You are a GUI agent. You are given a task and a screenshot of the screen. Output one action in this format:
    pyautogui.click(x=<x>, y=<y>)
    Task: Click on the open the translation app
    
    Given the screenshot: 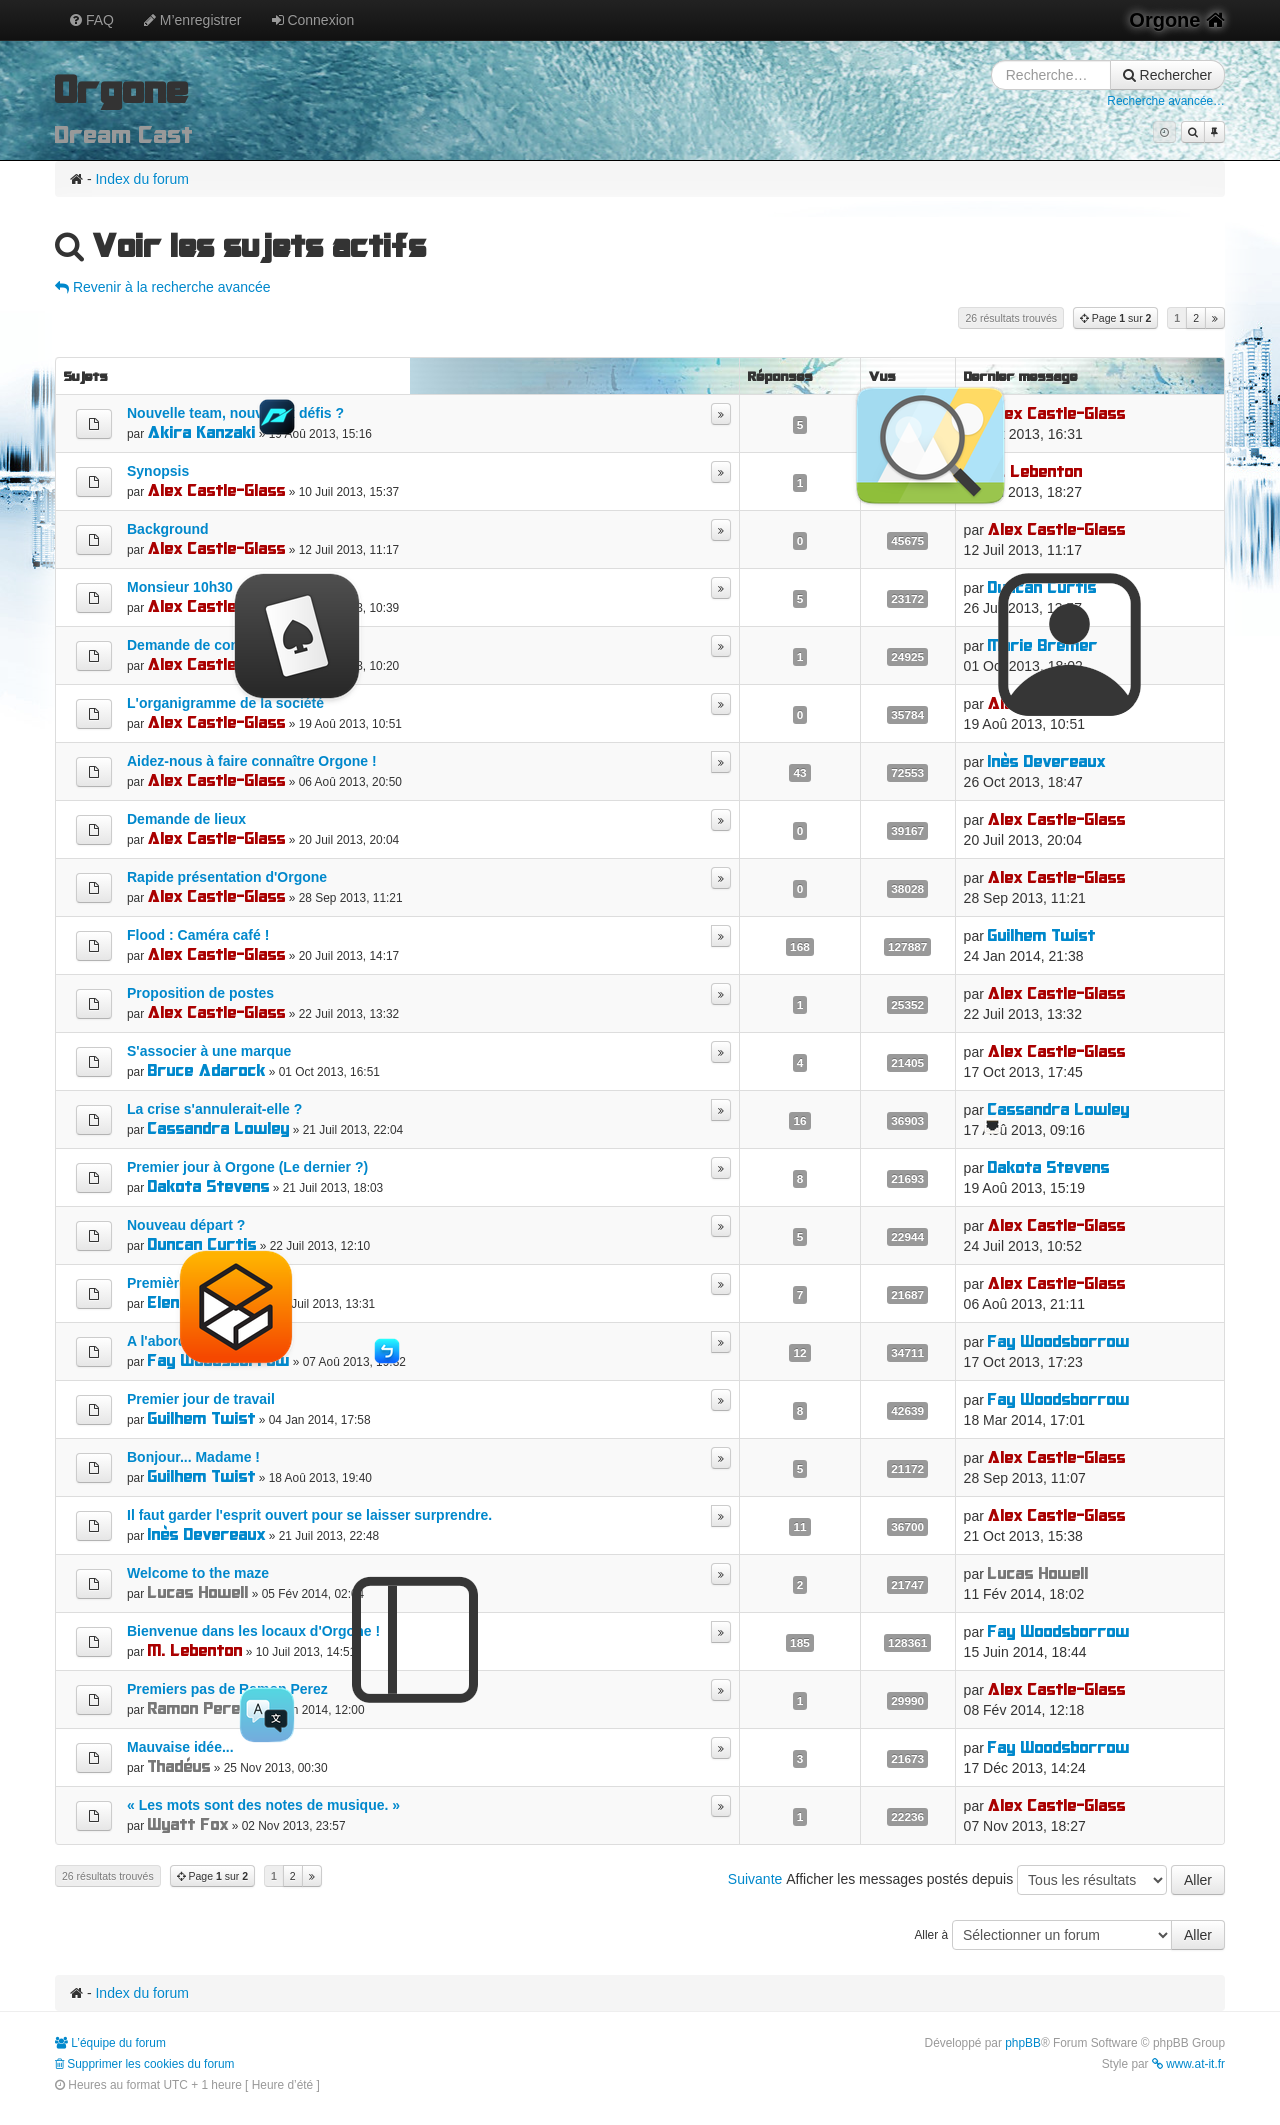 What is the action you would take?
    pyautogui.click(x=267, y=1715)
    